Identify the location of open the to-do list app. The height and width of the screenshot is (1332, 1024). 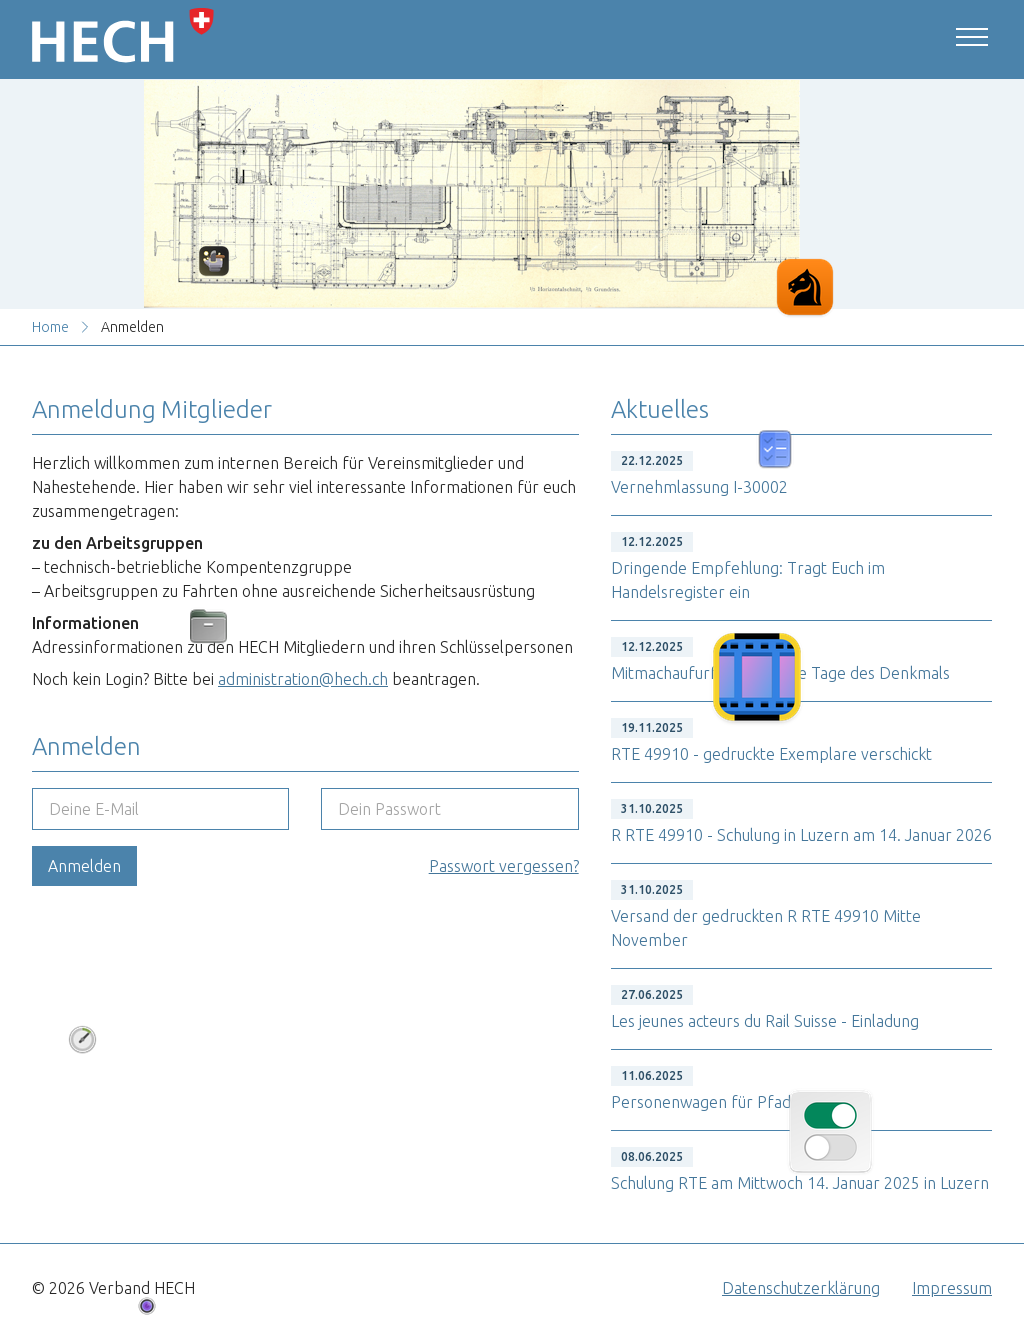
(775, 449).